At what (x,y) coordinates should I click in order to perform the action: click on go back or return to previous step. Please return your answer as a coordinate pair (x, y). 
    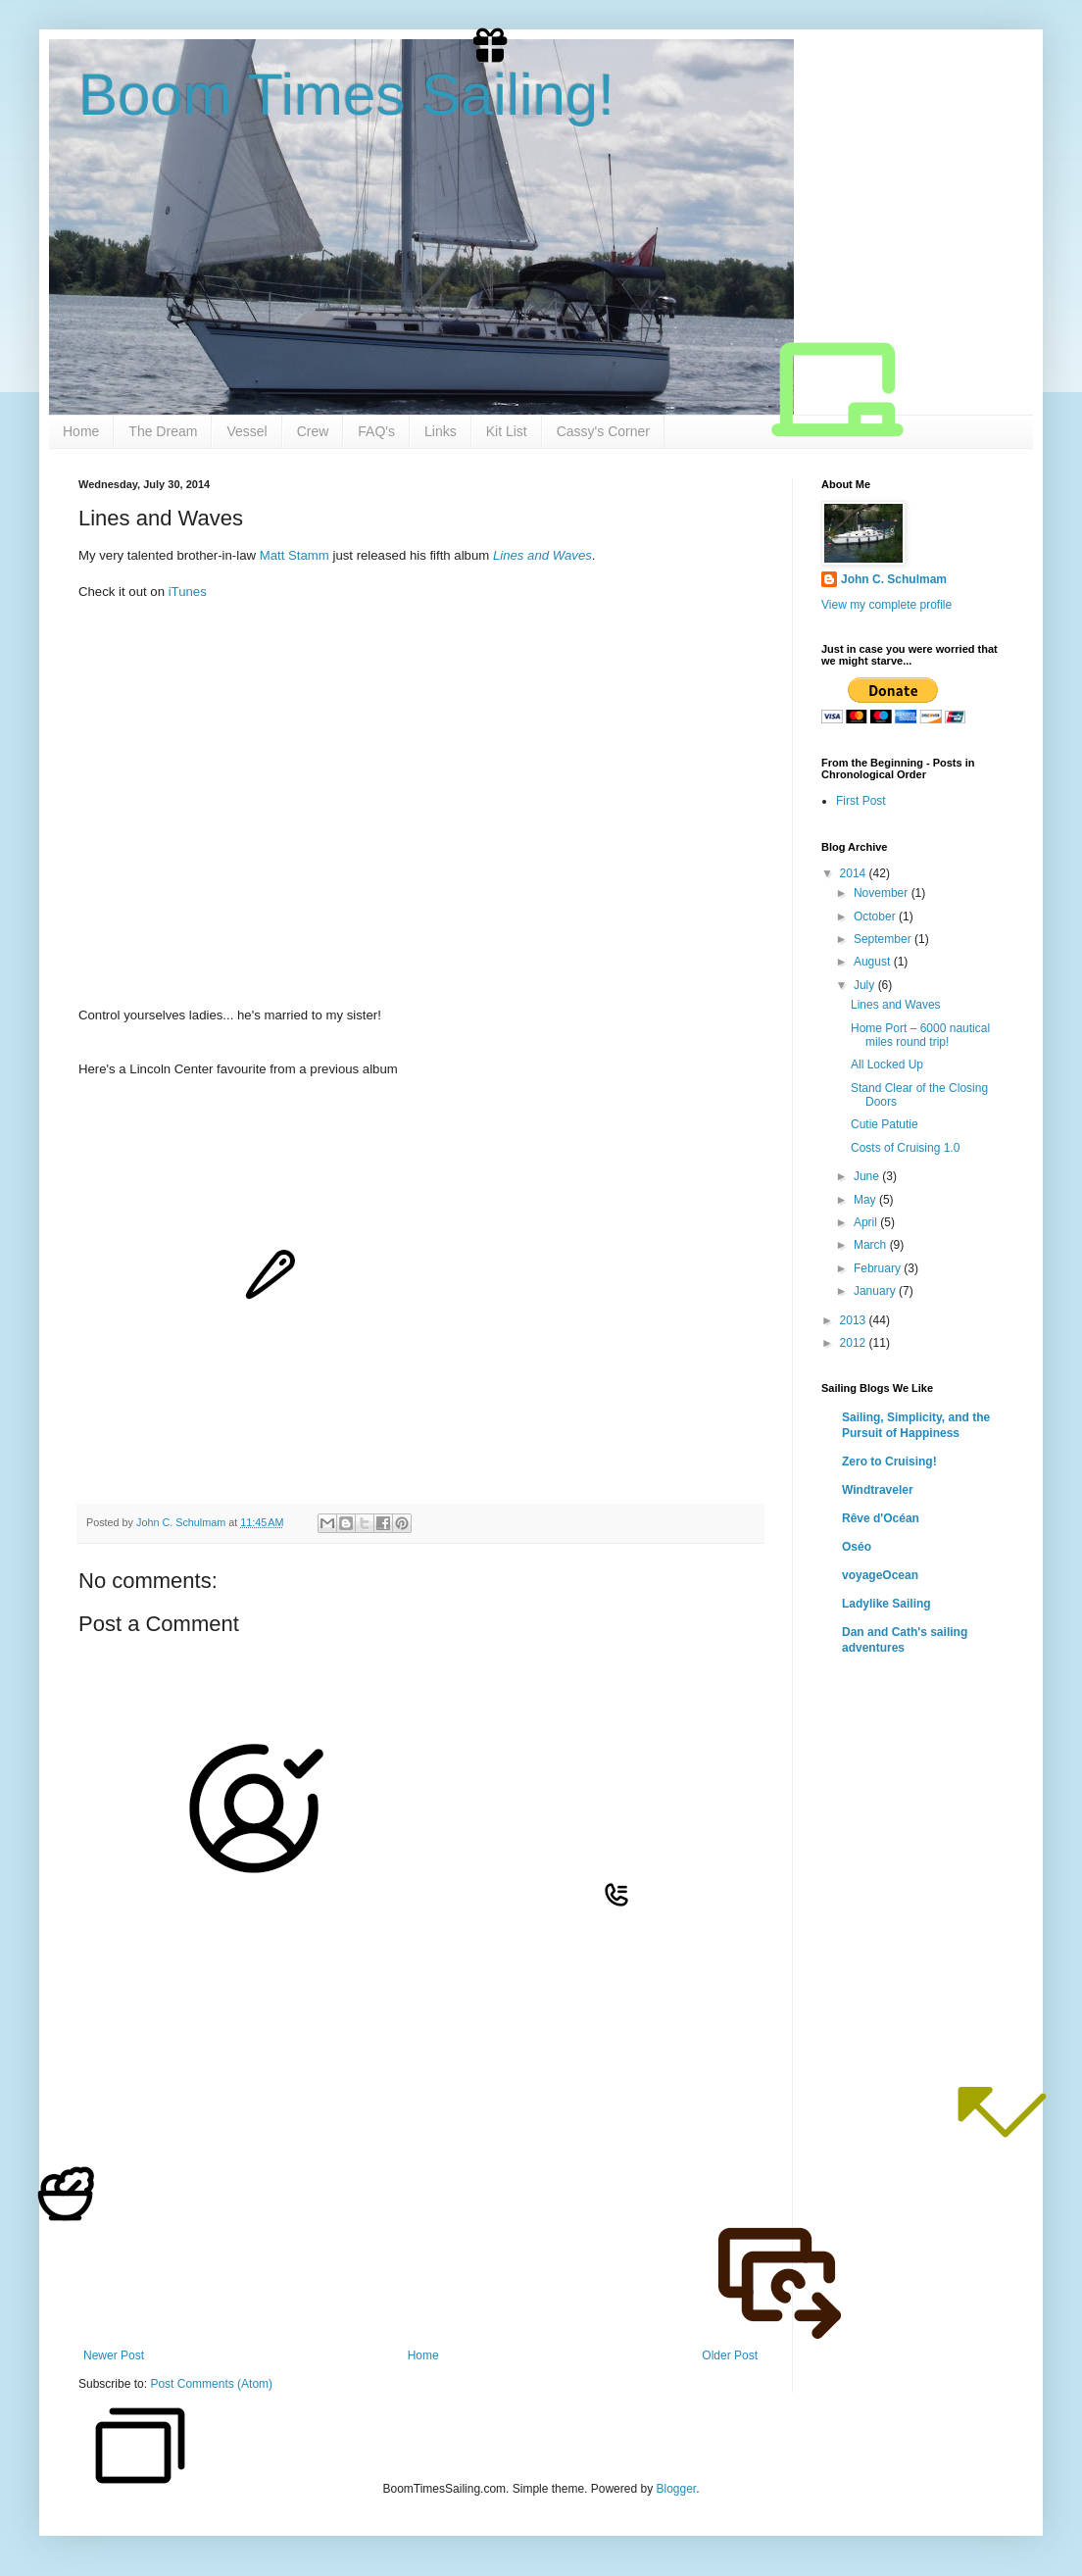
    Looking at the image, I should click on (1002, 2108).